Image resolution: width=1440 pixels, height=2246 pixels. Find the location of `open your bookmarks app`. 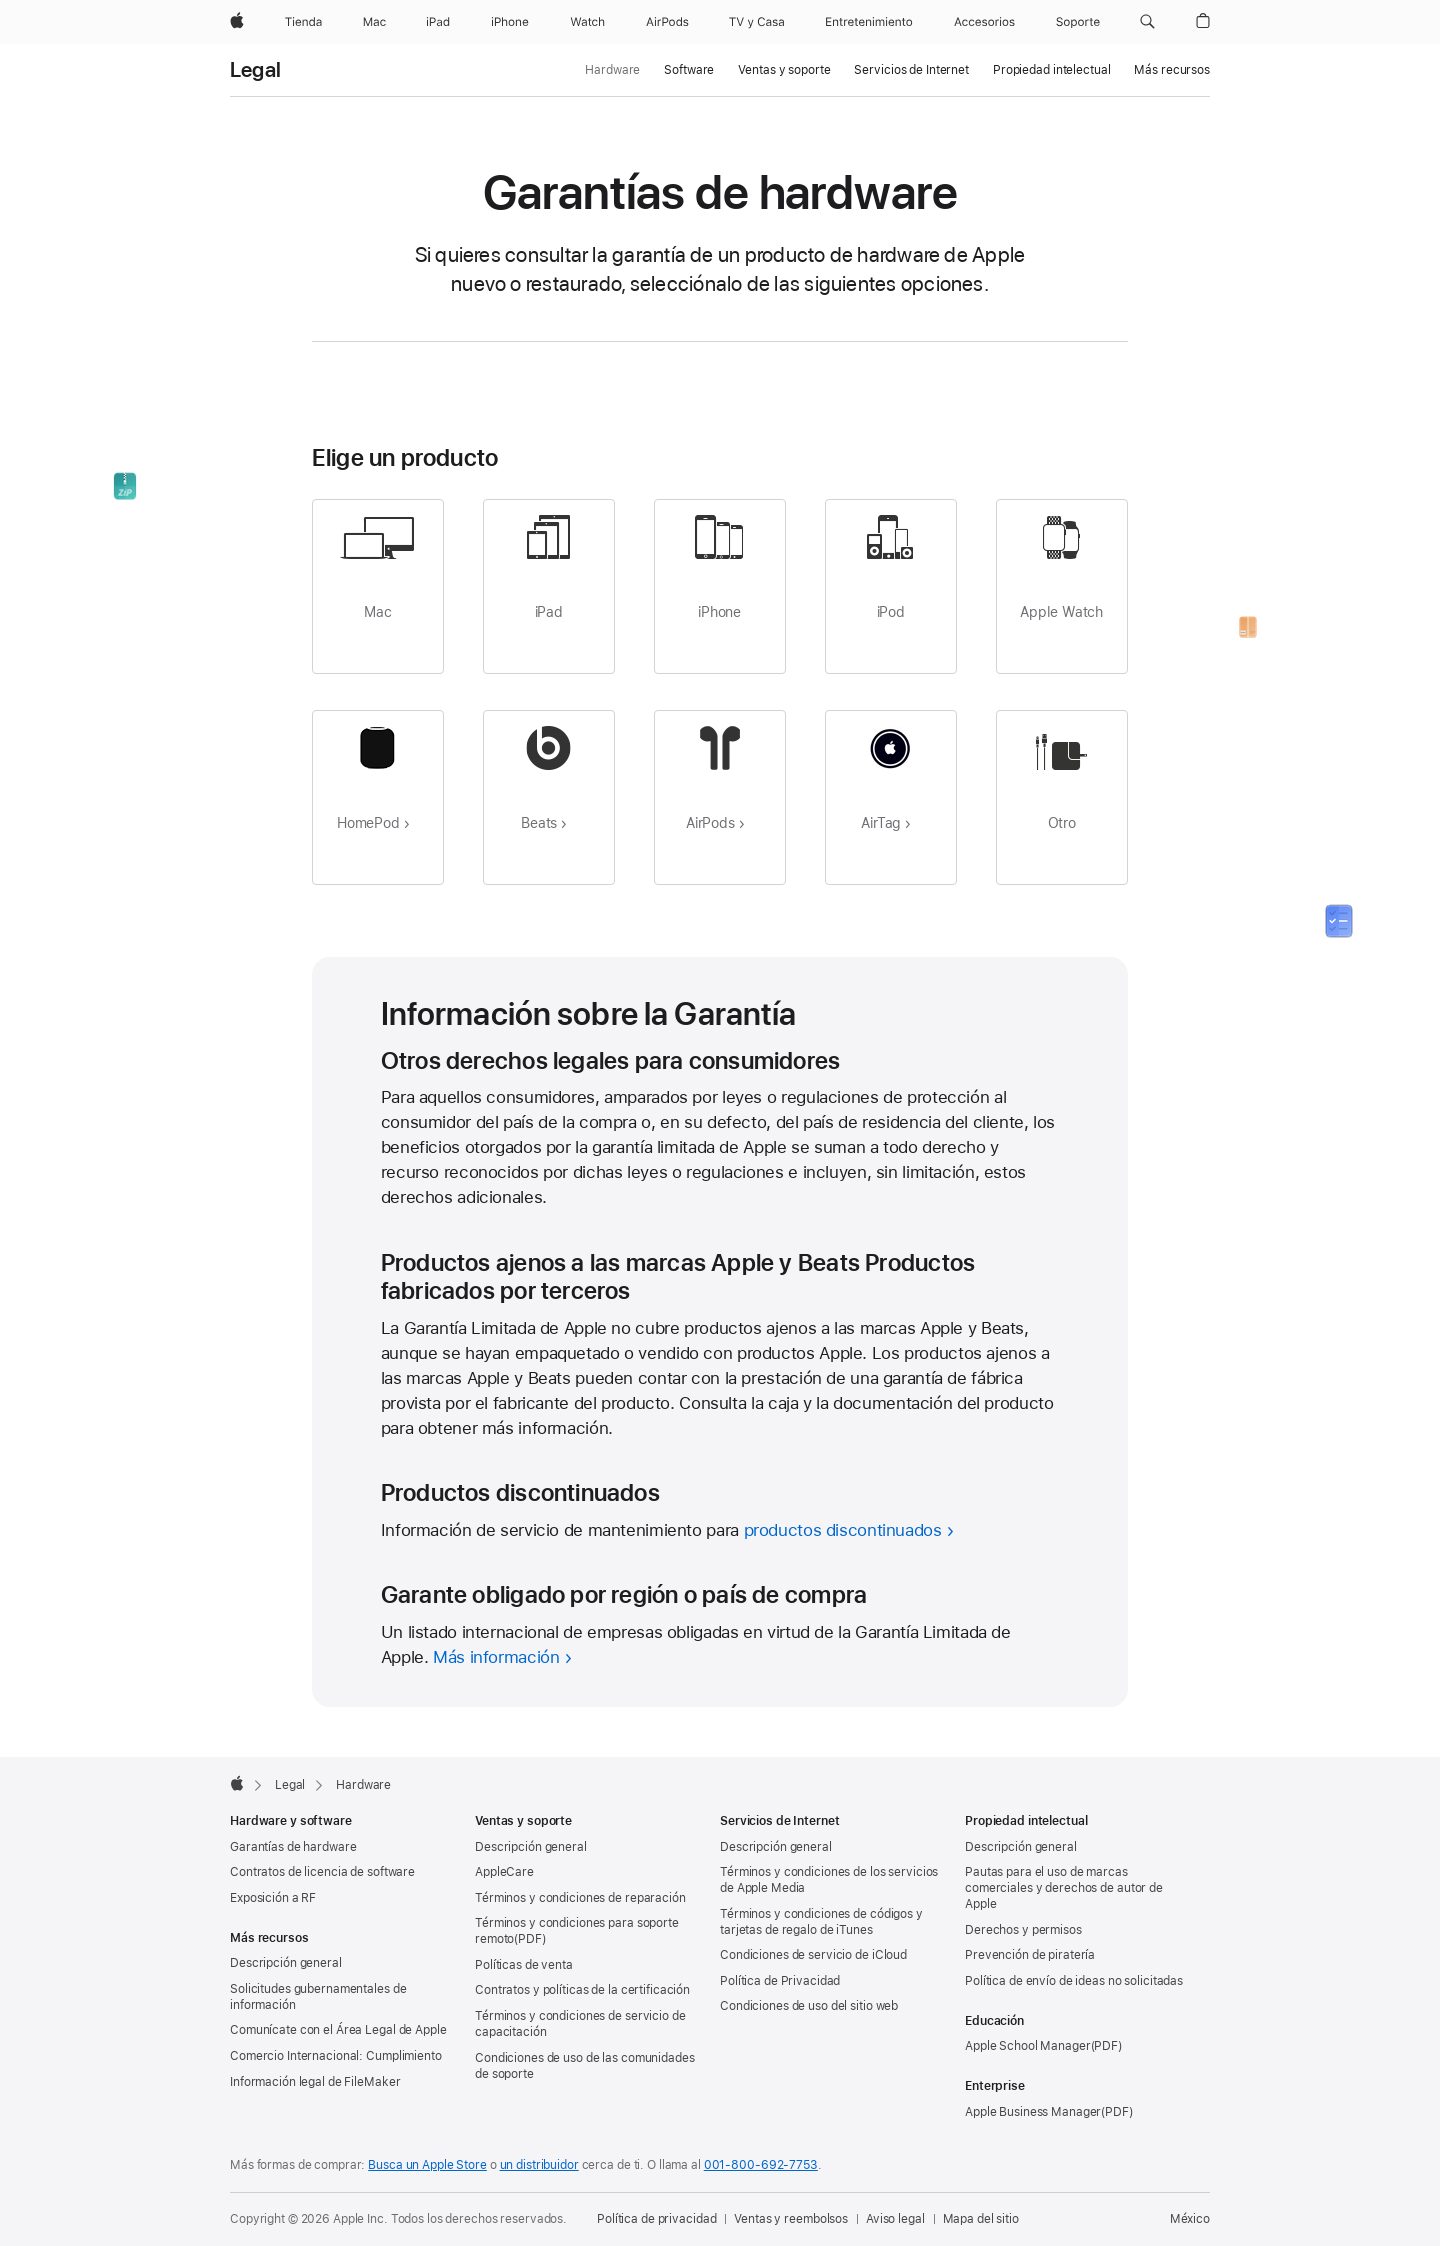

open your bookmarks app is located at coordinates (1339, 921).